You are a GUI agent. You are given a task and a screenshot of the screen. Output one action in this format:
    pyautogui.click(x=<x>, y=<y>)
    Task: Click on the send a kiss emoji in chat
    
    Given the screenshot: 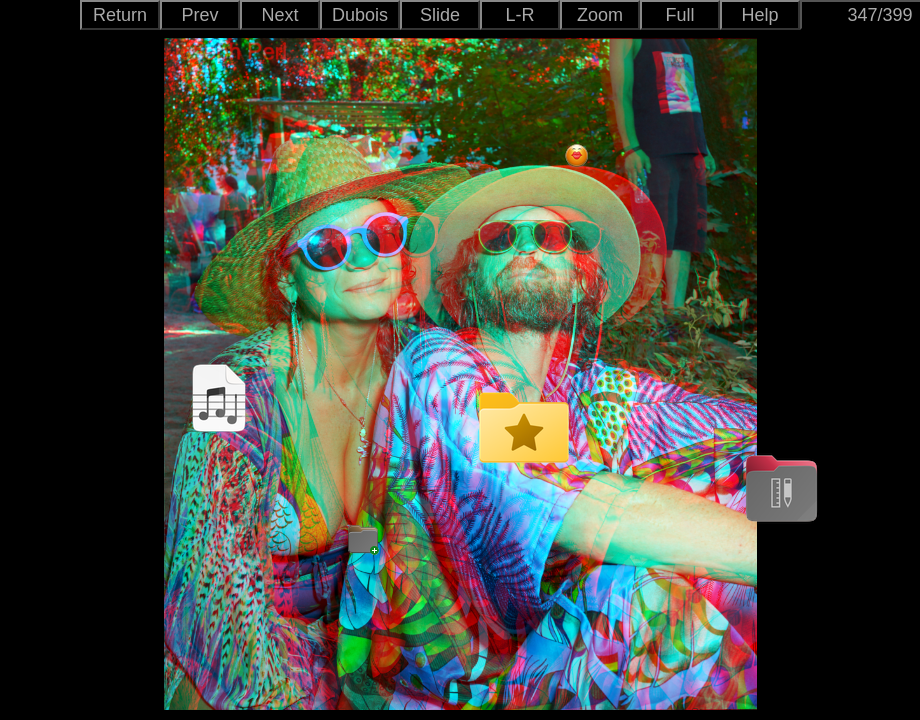 What is the action you would take?
    pyautogui.click(x=577, y=156)
    